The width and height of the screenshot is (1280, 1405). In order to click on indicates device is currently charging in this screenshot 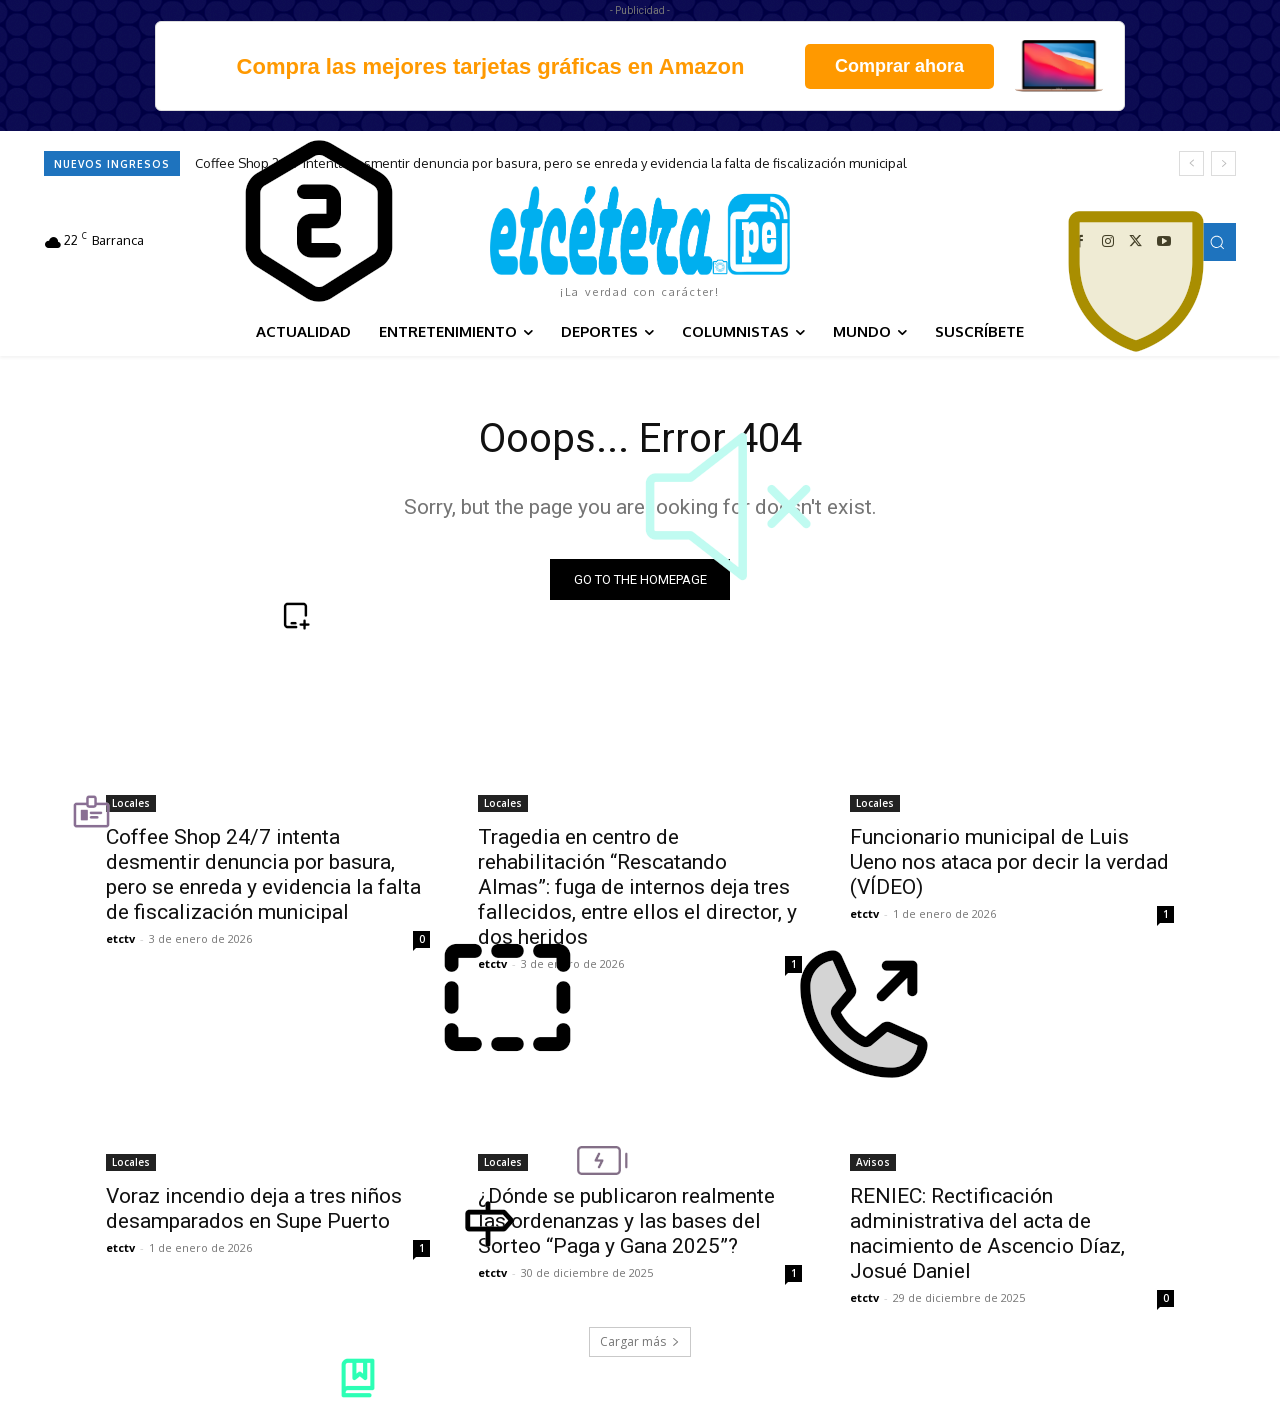, I will do `click(601, 1160)`.